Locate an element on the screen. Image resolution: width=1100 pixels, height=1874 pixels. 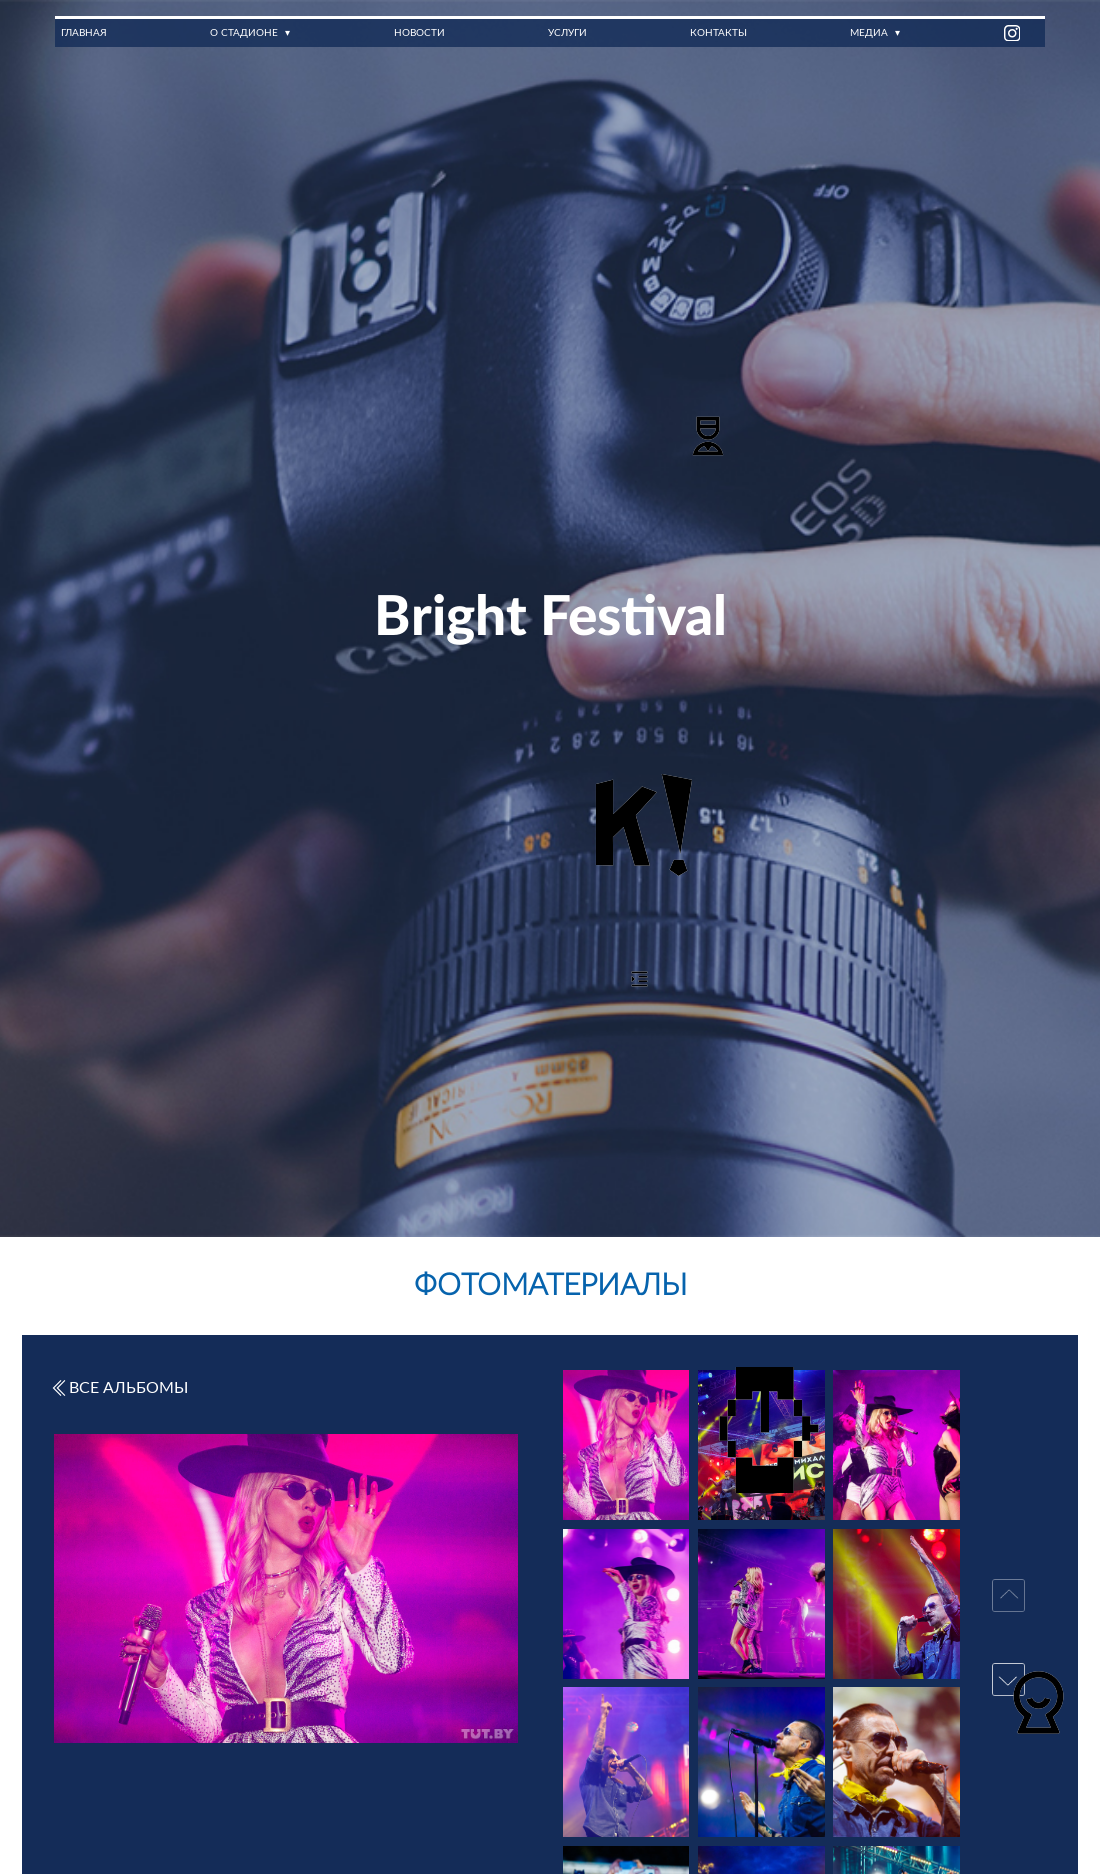
view user profile is located at coordinates (1038, 1702).